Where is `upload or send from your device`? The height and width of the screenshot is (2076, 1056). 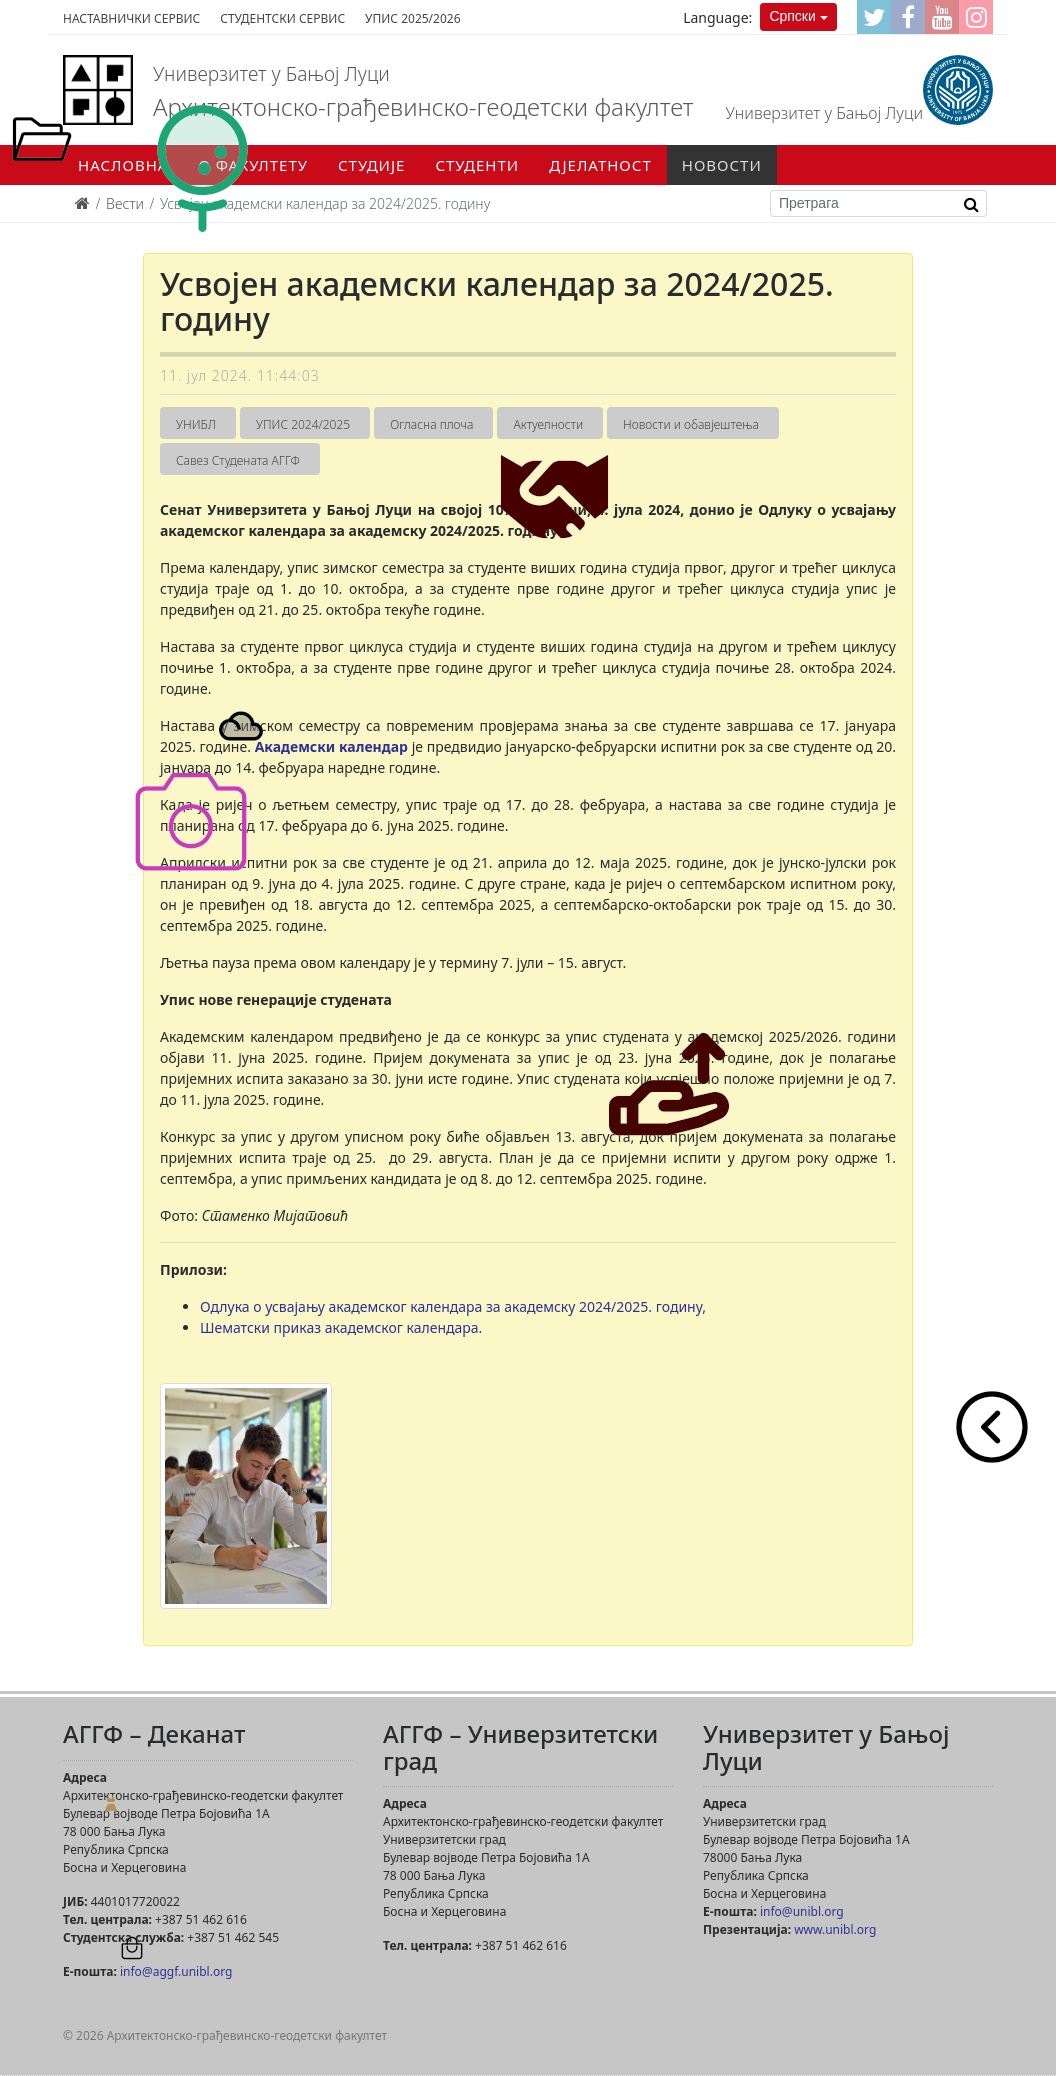
upload or send from your device is located at coordinates (672, 1090).